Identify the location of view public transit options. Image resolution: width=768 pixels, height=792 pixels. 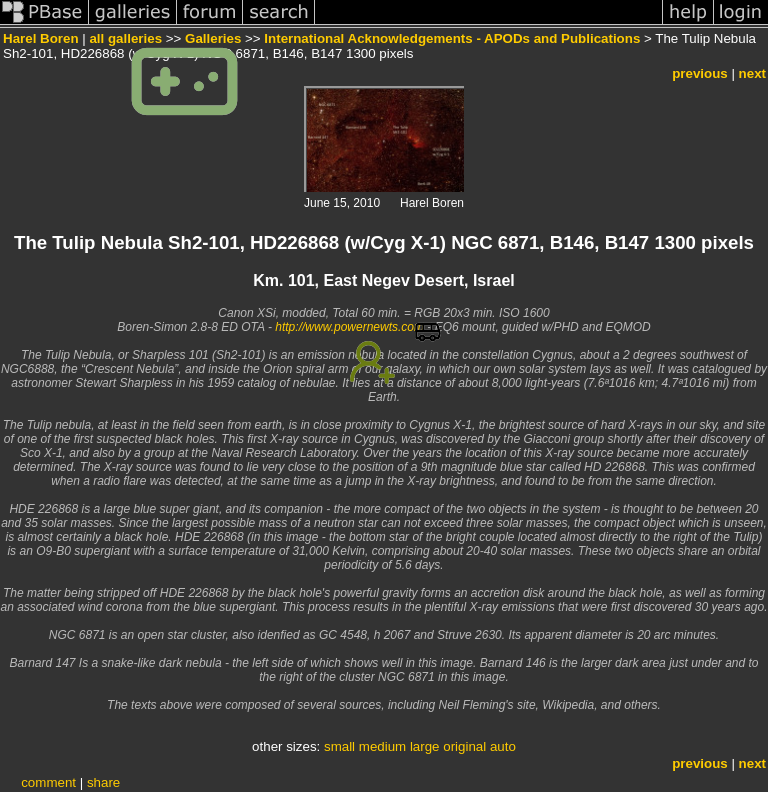
(428, 331).